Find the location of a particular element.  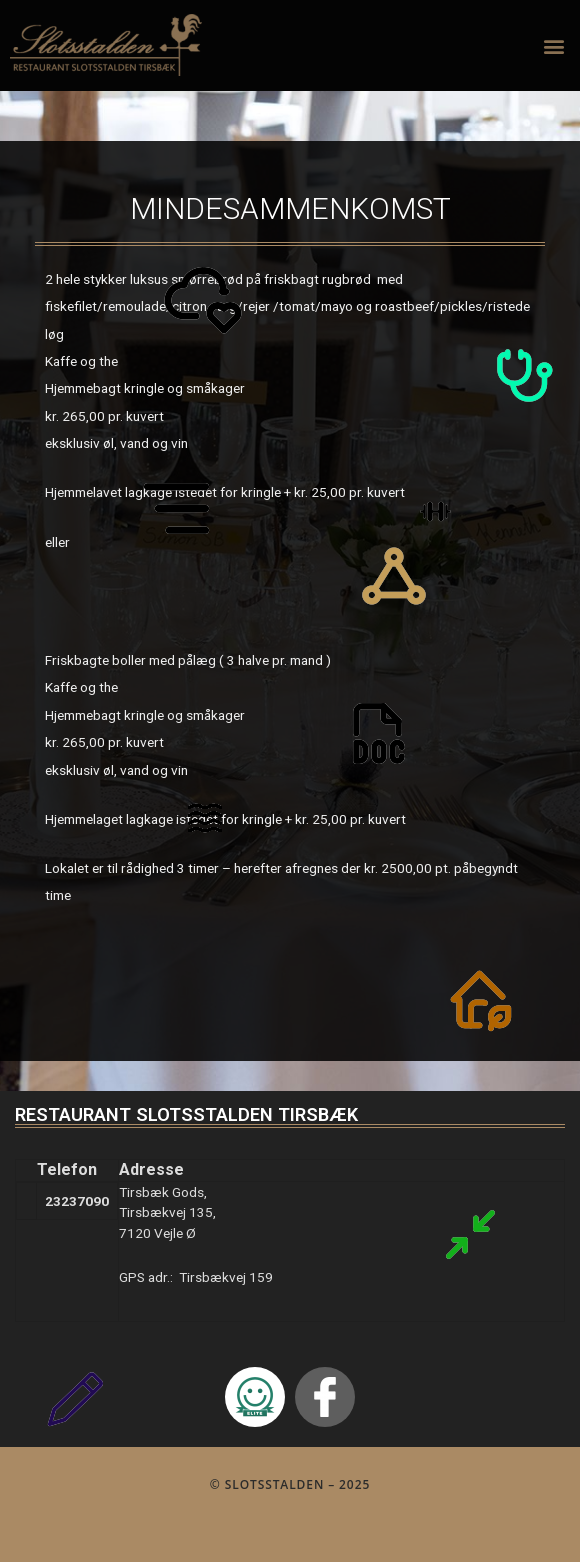

indicates water or aquatic features is located at coordinates (205, 818).